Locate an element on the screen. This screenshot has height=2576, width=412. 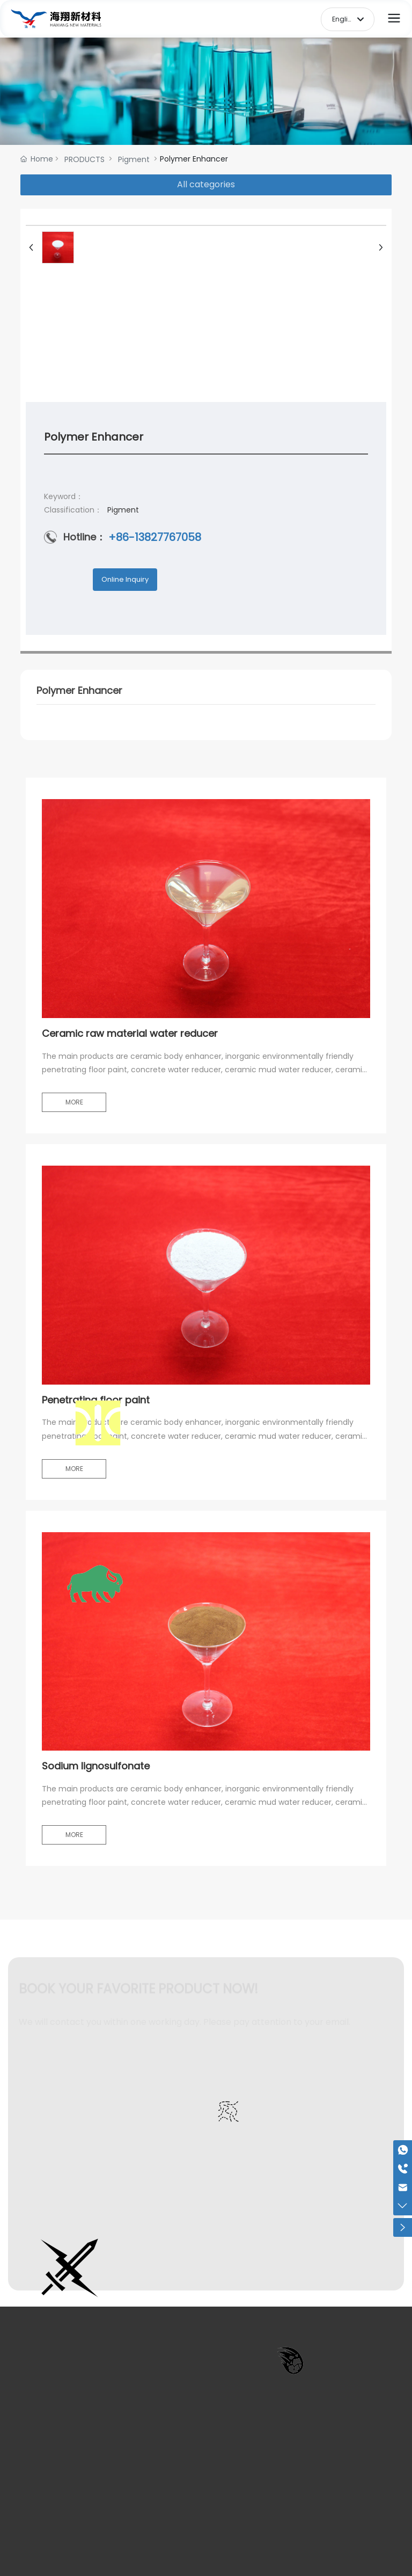
abstract game logo or brand icon is located at coordinates (98, 1423).